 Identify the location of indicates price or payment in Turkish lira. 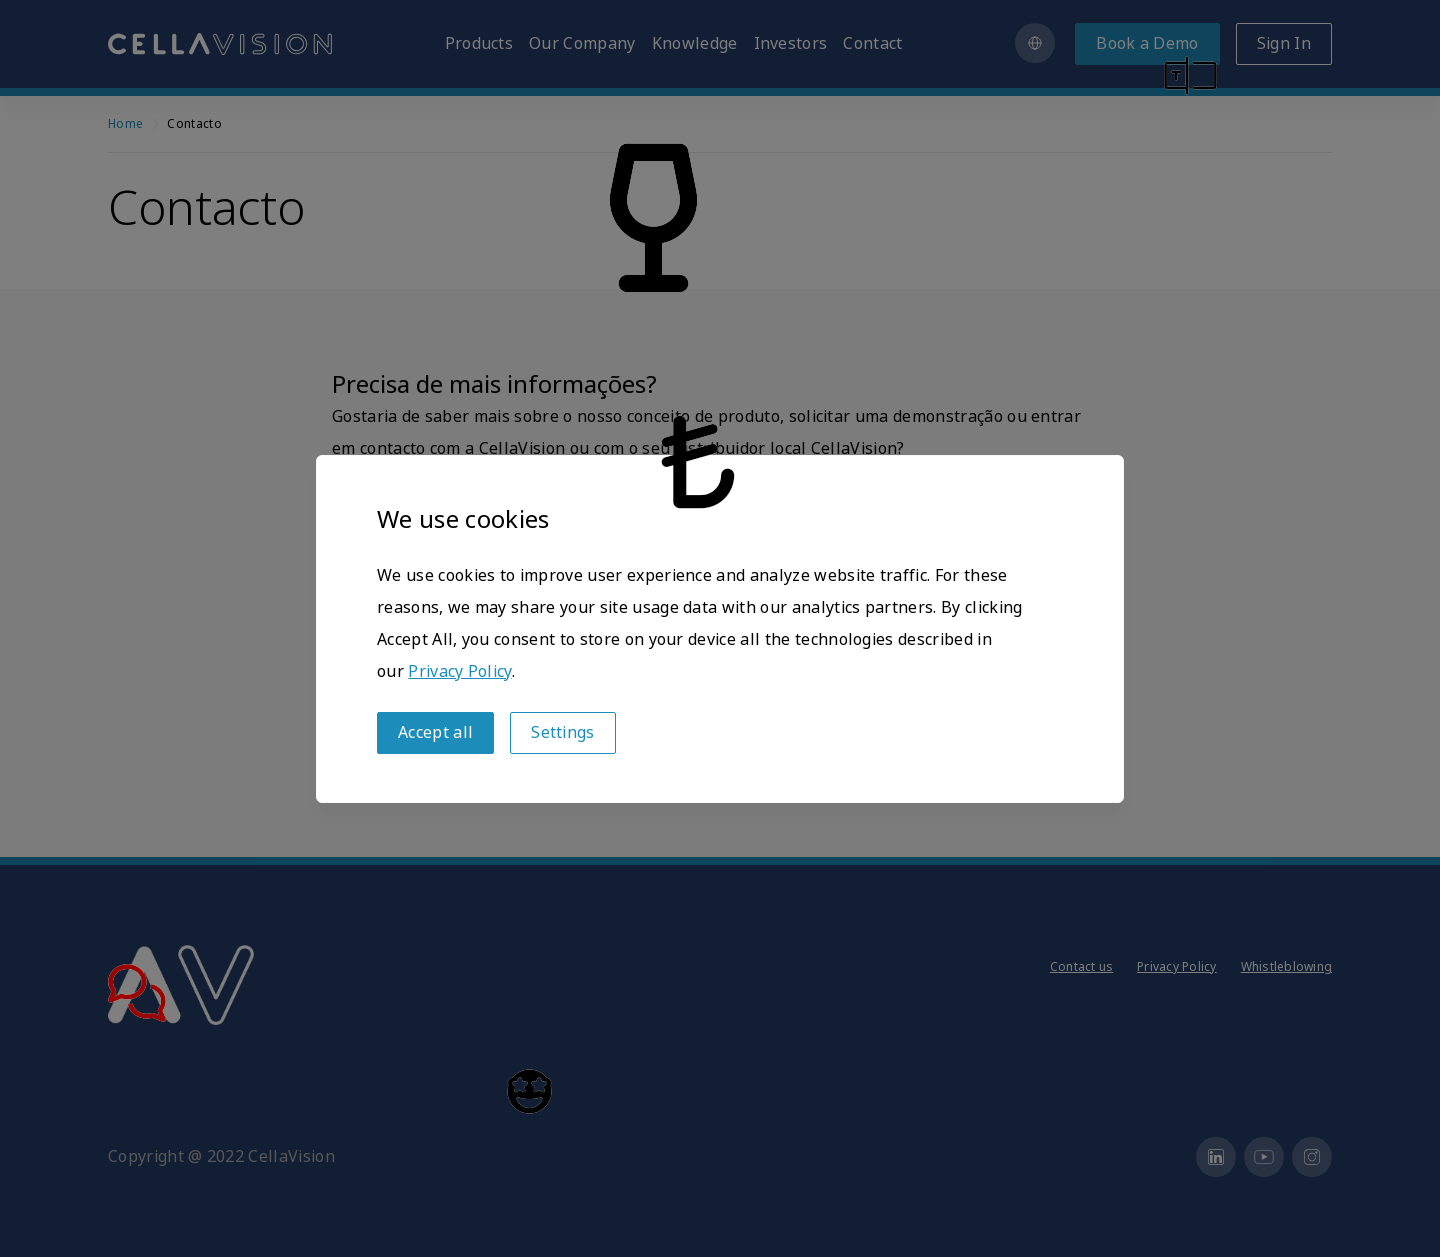
(693, 462).